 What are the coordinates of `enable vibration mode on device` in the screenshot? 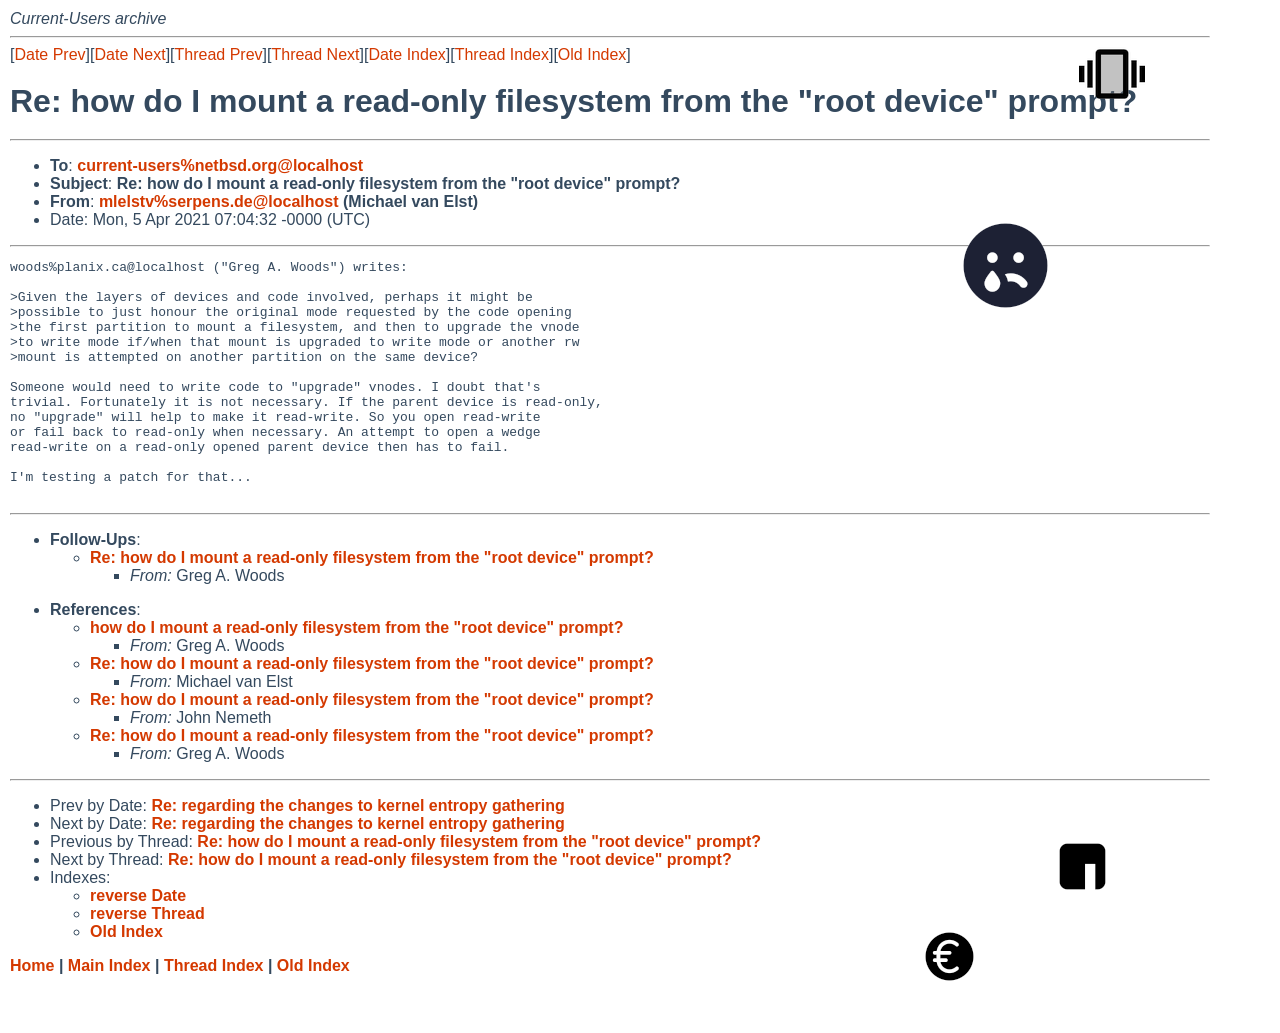 It's located at (1112, 74).